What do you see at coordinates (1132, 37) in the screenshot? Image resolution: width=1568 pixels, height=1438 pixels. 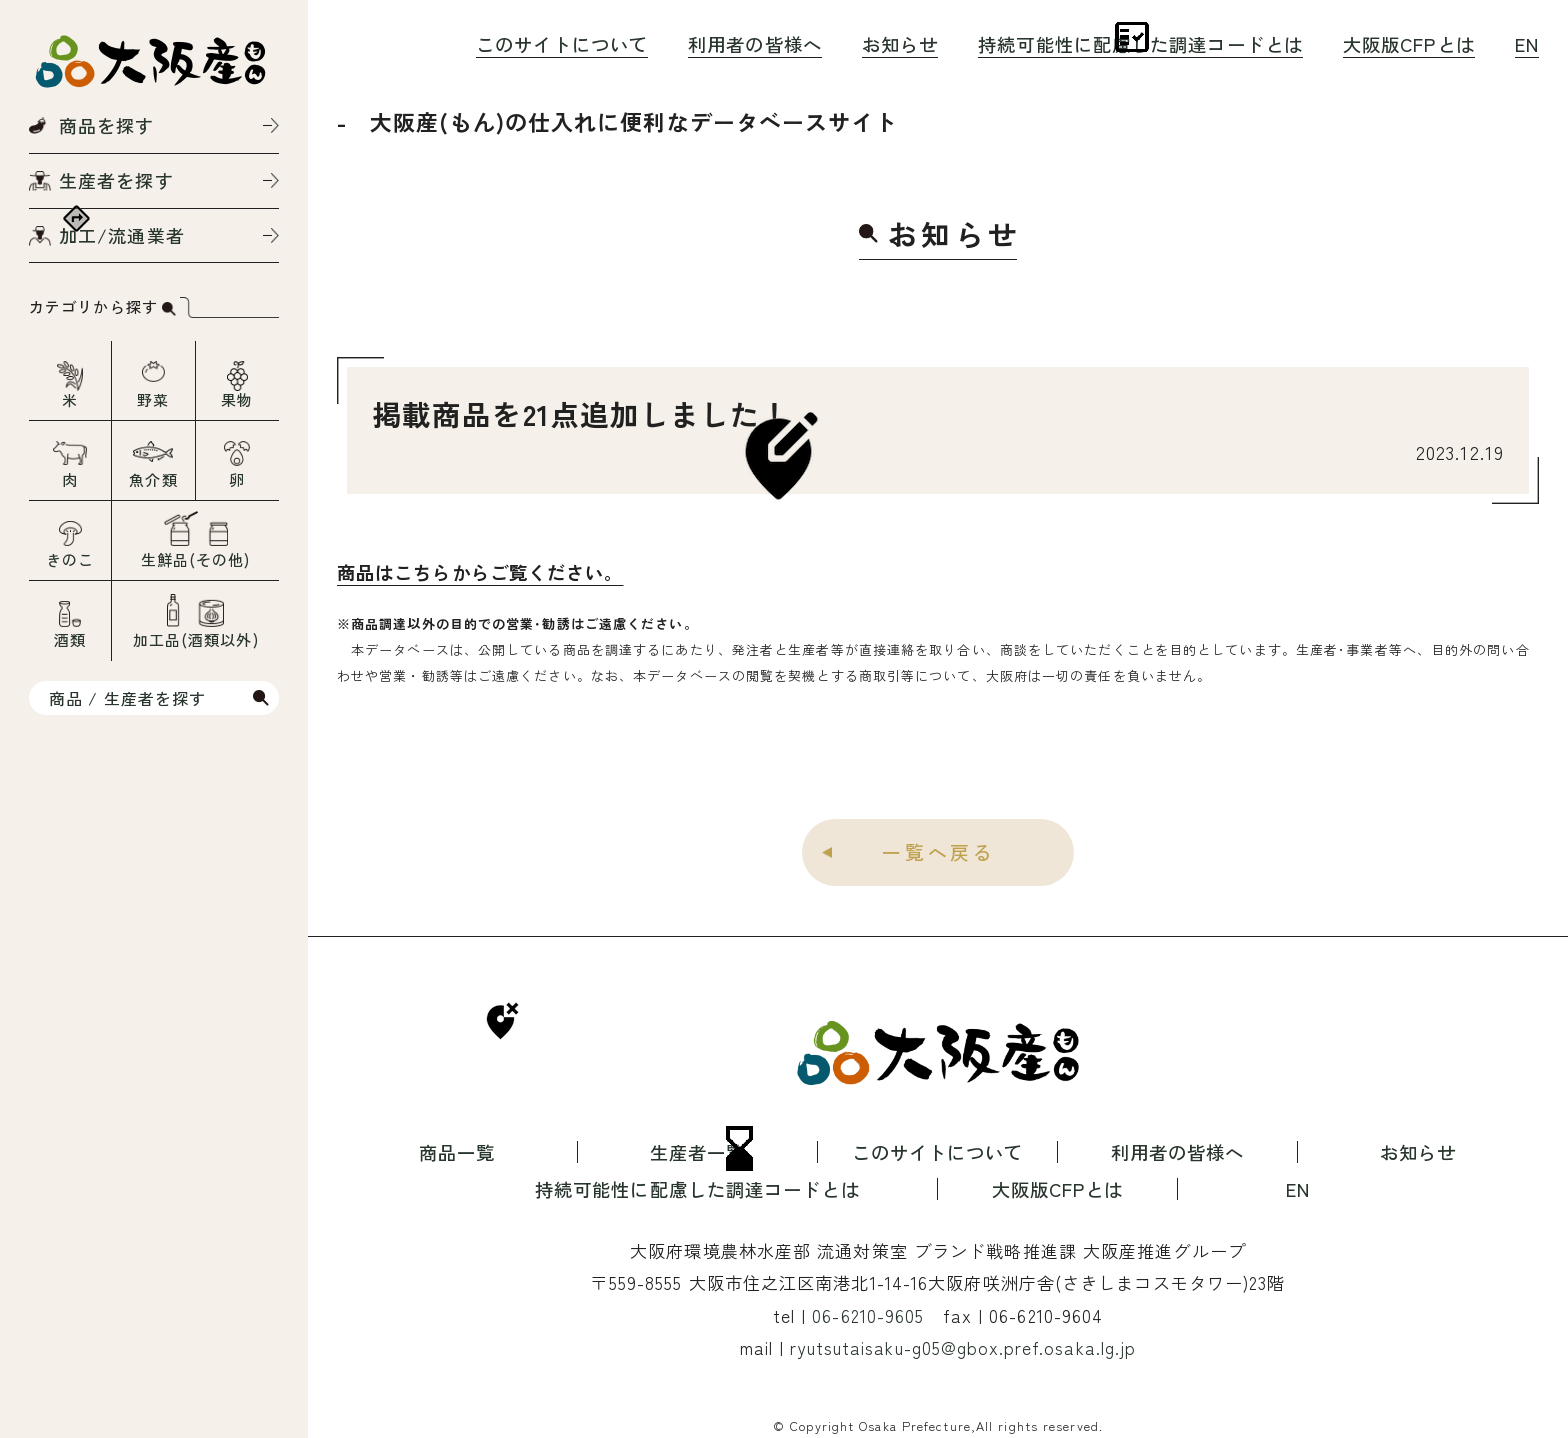 I see `view checklist or task verification status` at bounding box center [1132, 37].